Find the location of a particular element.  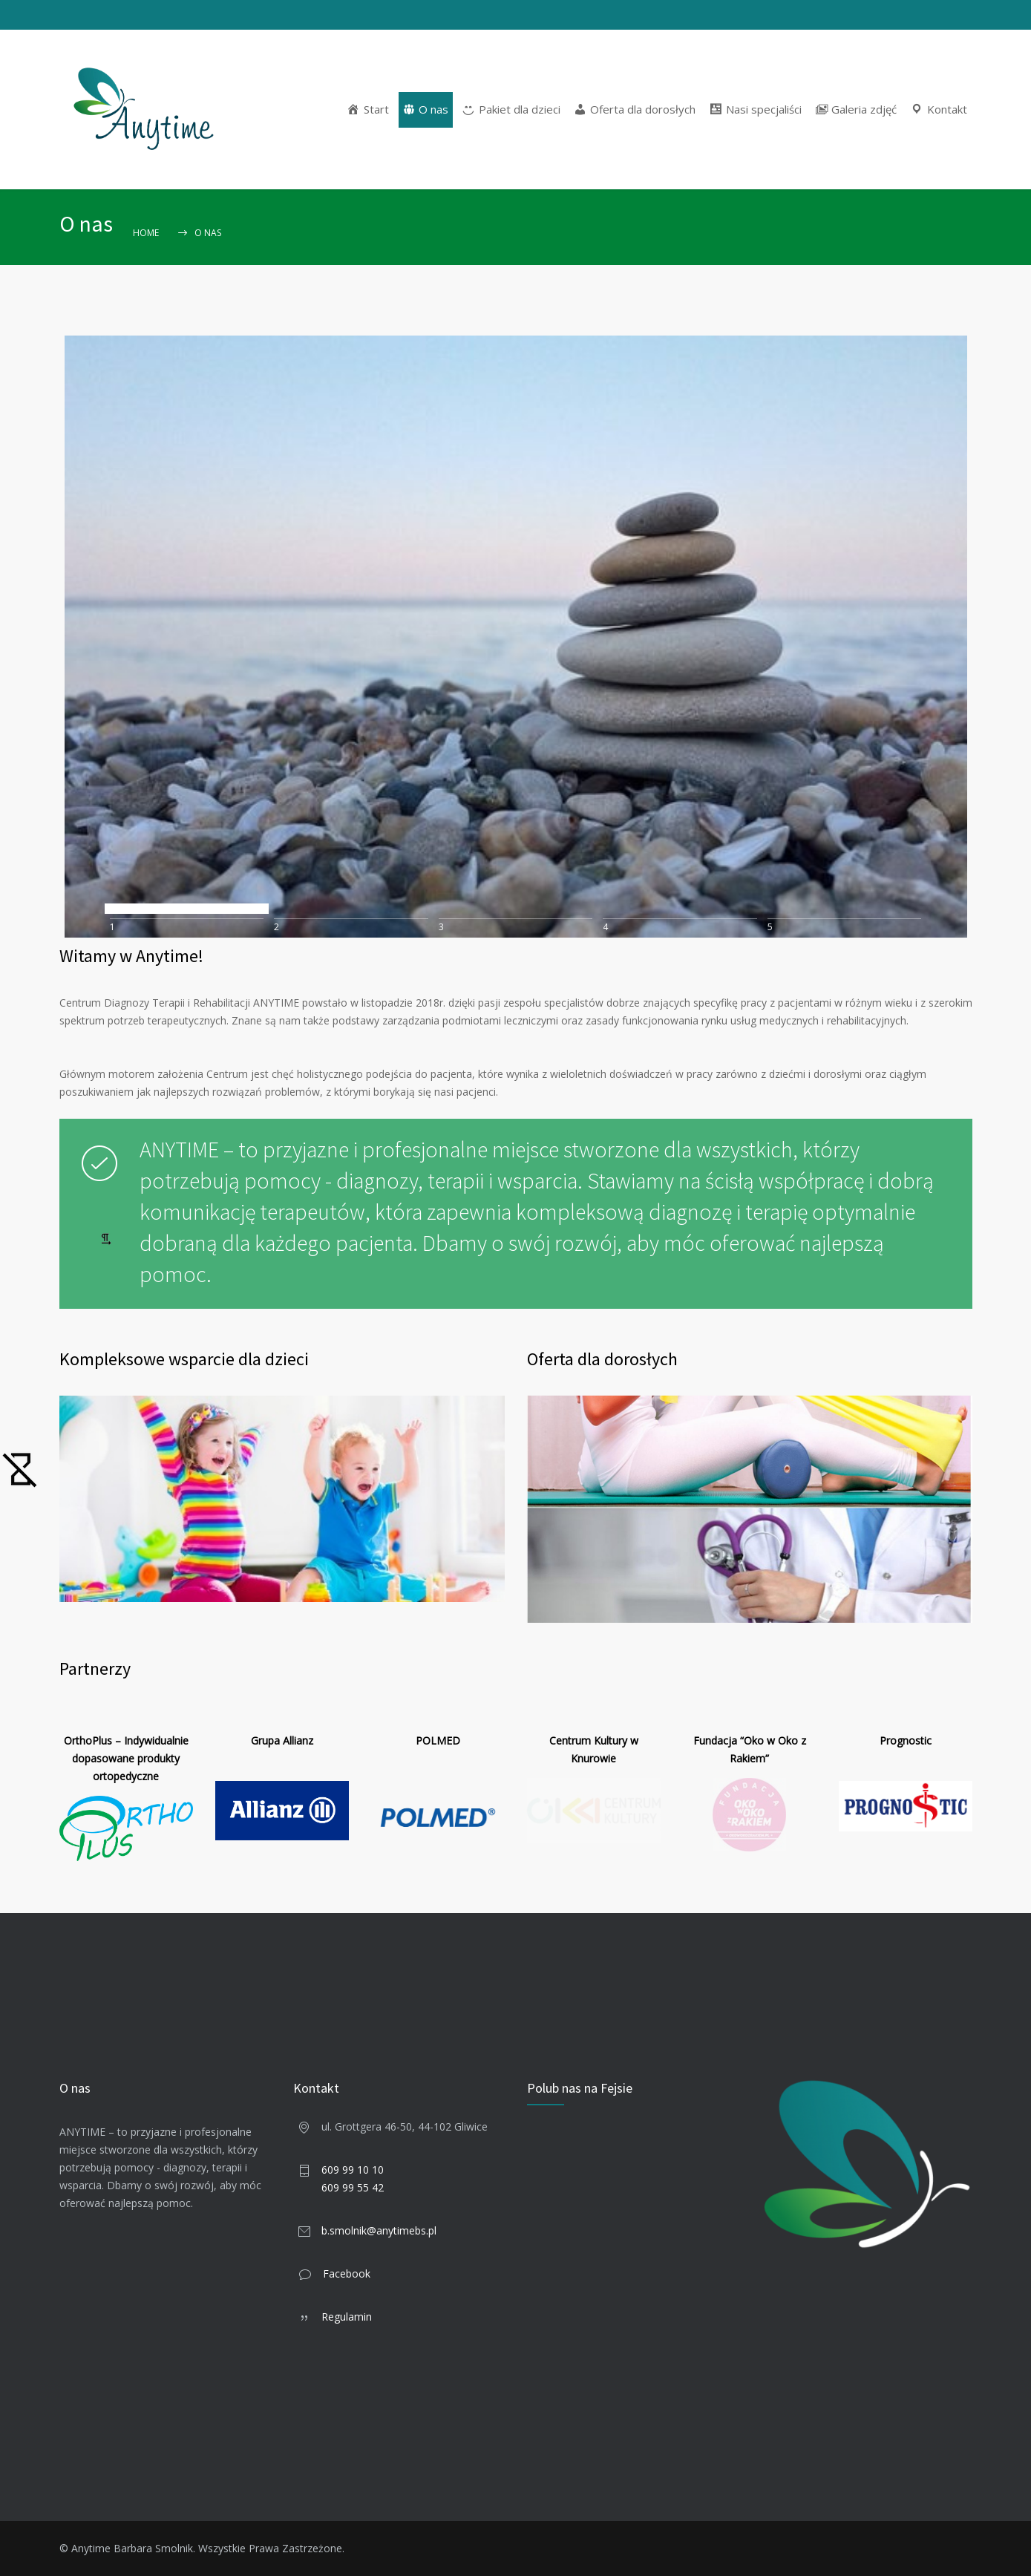

timer or countdown feature disabled is located at coordinates (21, 1469).